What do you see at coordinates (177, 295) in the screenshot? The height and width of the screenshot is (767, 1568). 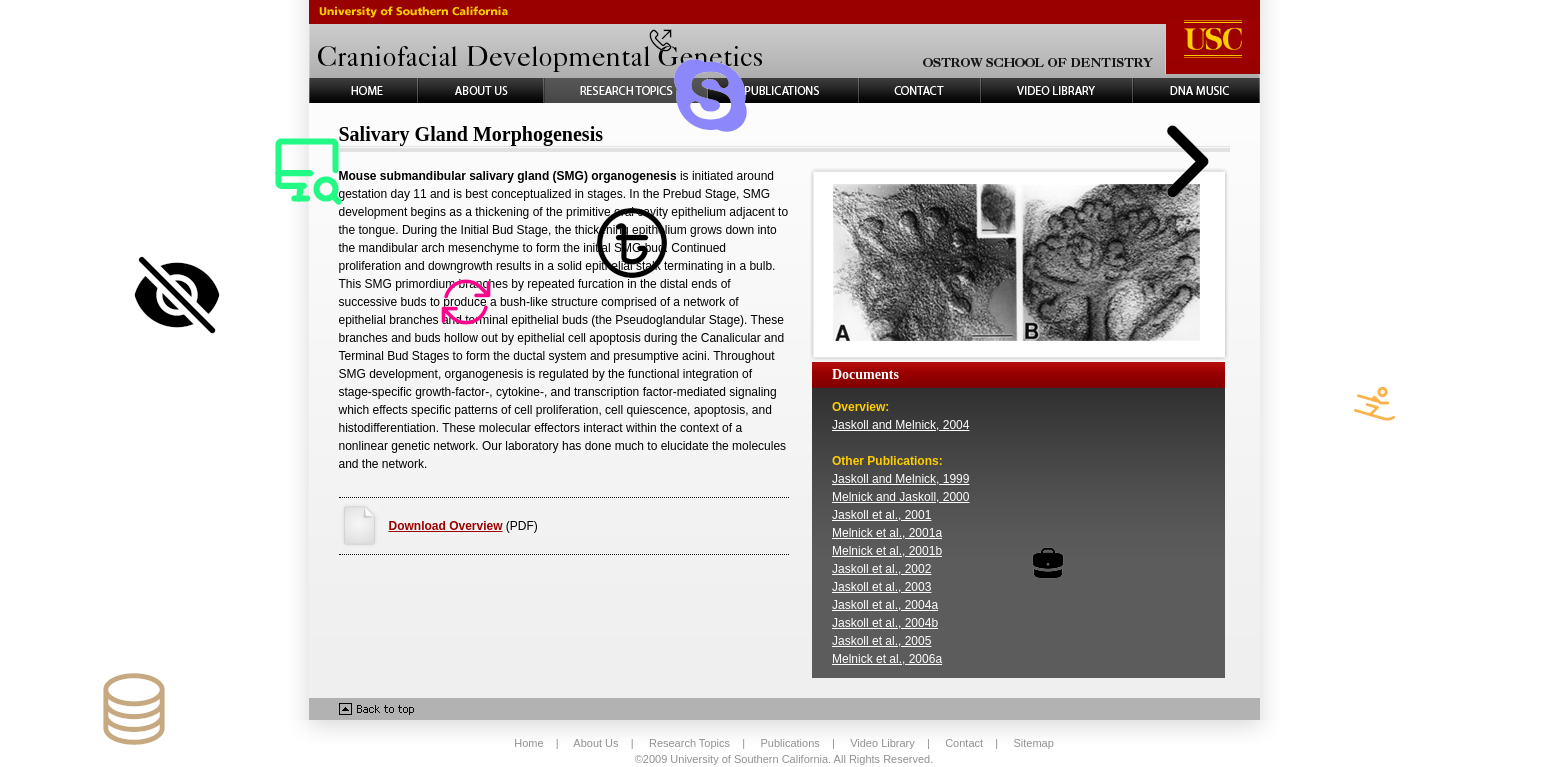 I see `hide password or sensitive content` at bounding box center [177, 295].